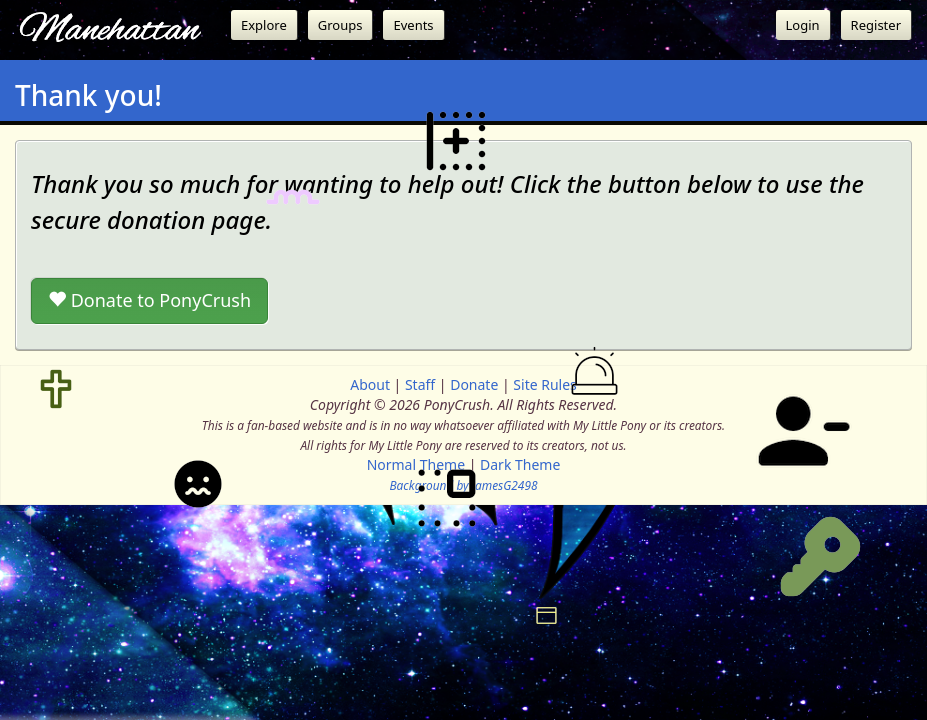  I want to click on open web browser, so click(546, 615).